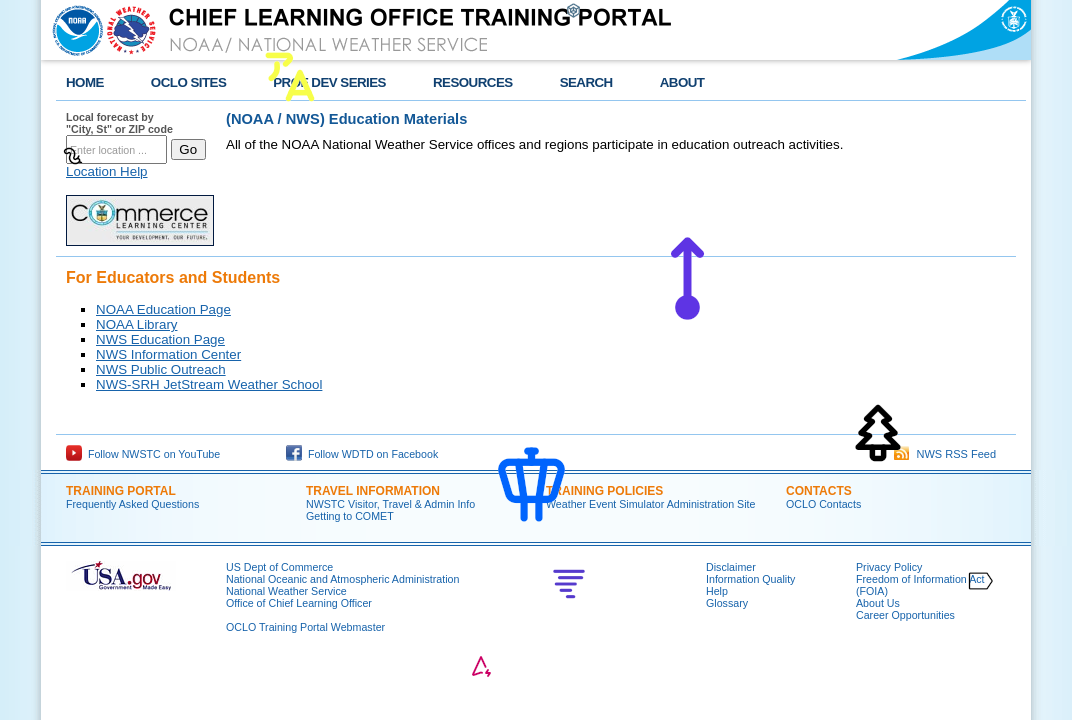  What do you see at coordinates (481, 666) in the screenshot?
I see `quick navigation or fast route option` at bounding box center [481, 666].